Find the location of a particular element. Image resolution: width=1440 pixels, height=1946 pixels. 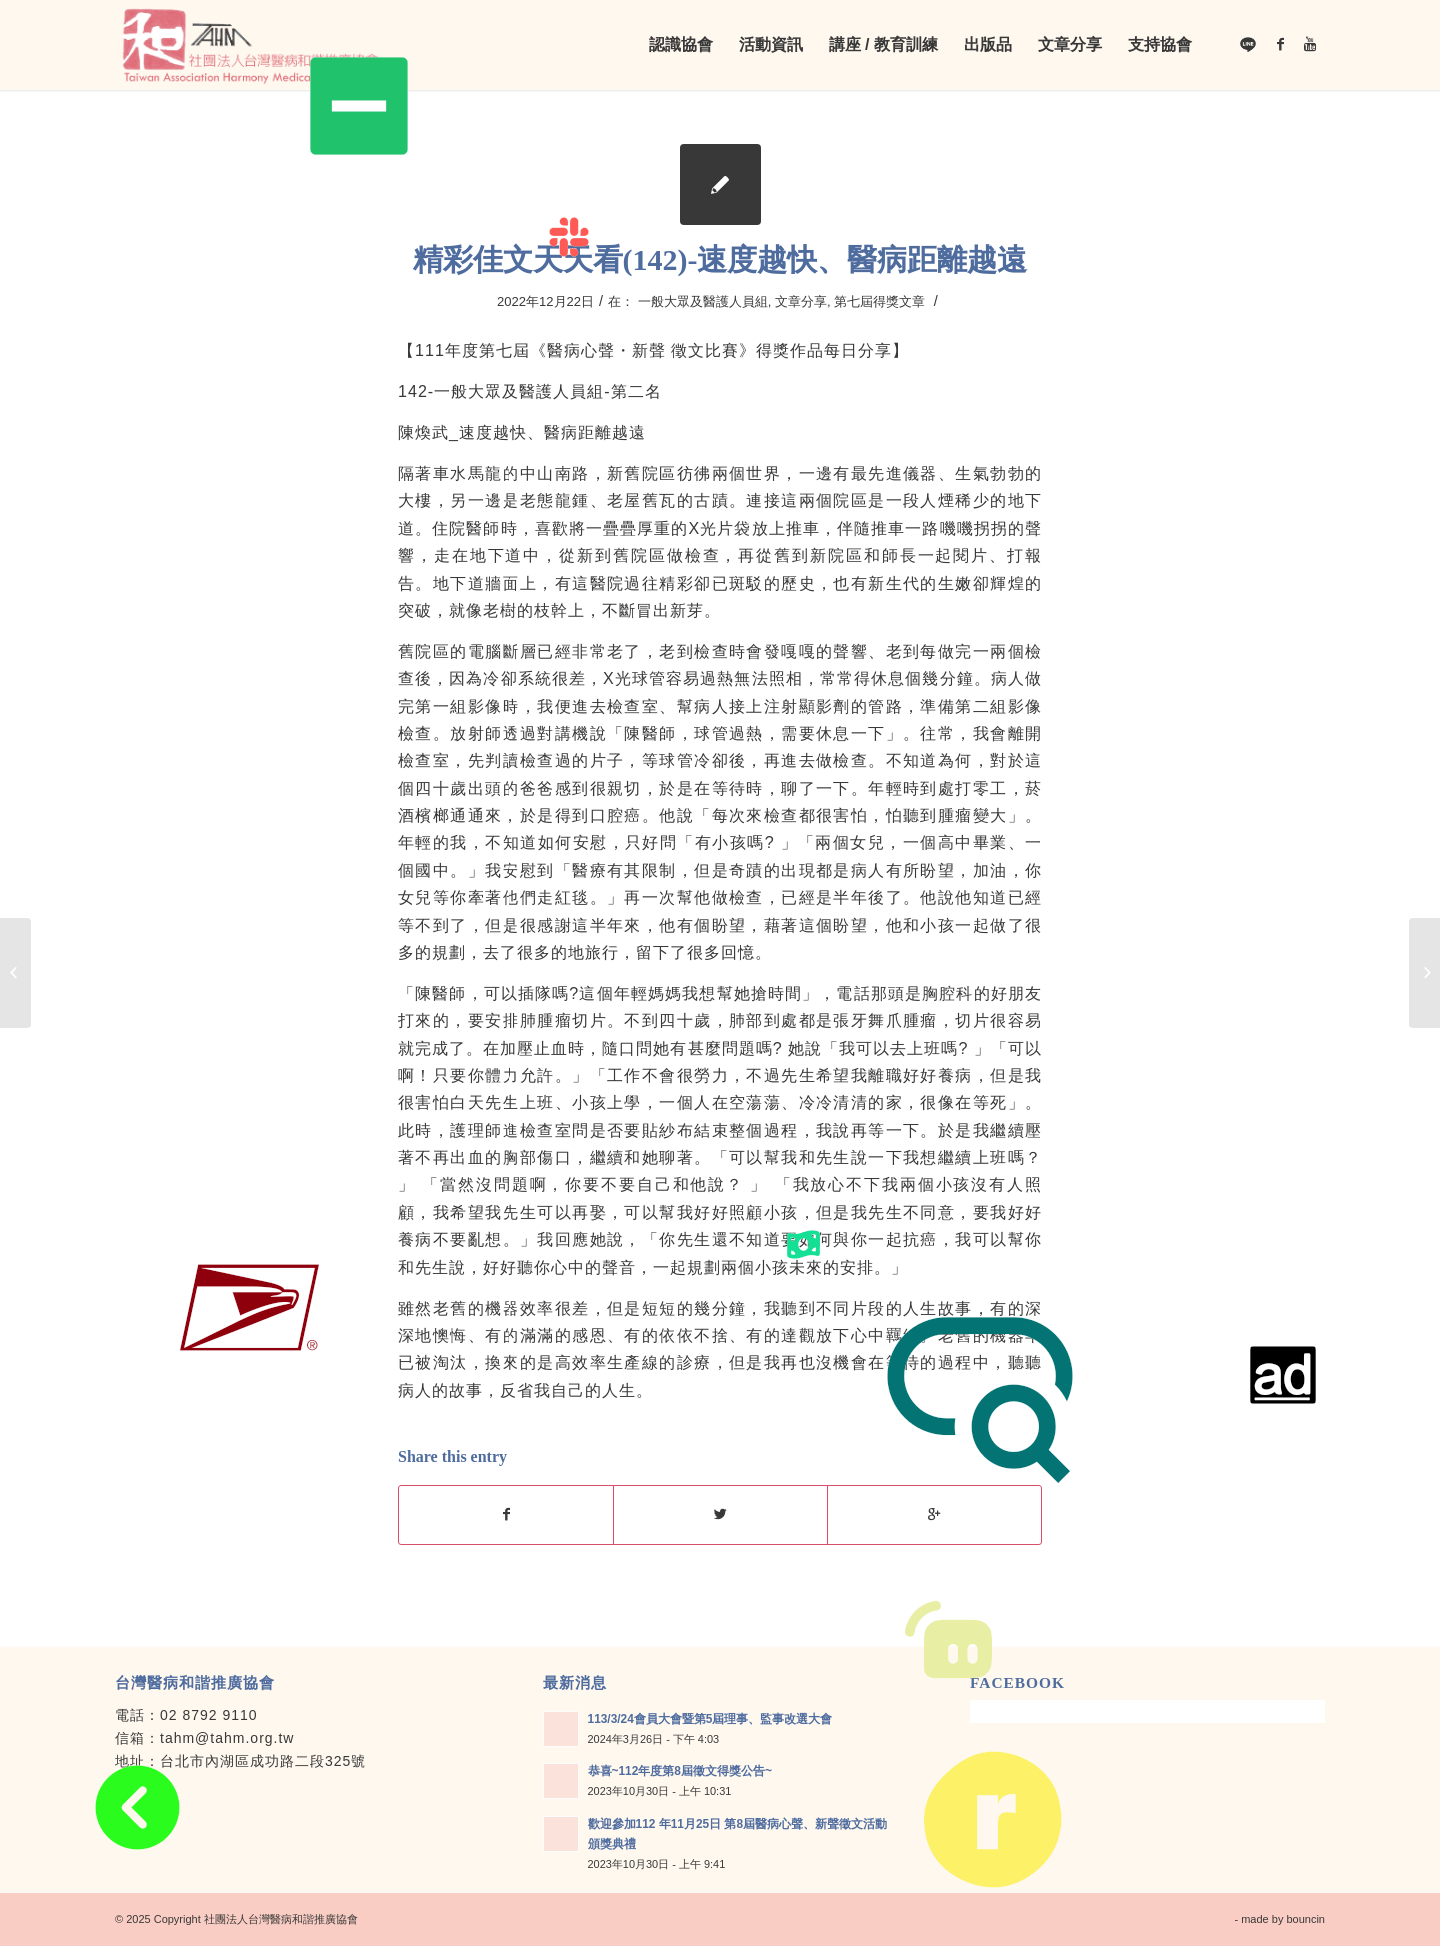

open slack workspace is located at coordinates (569, 237).